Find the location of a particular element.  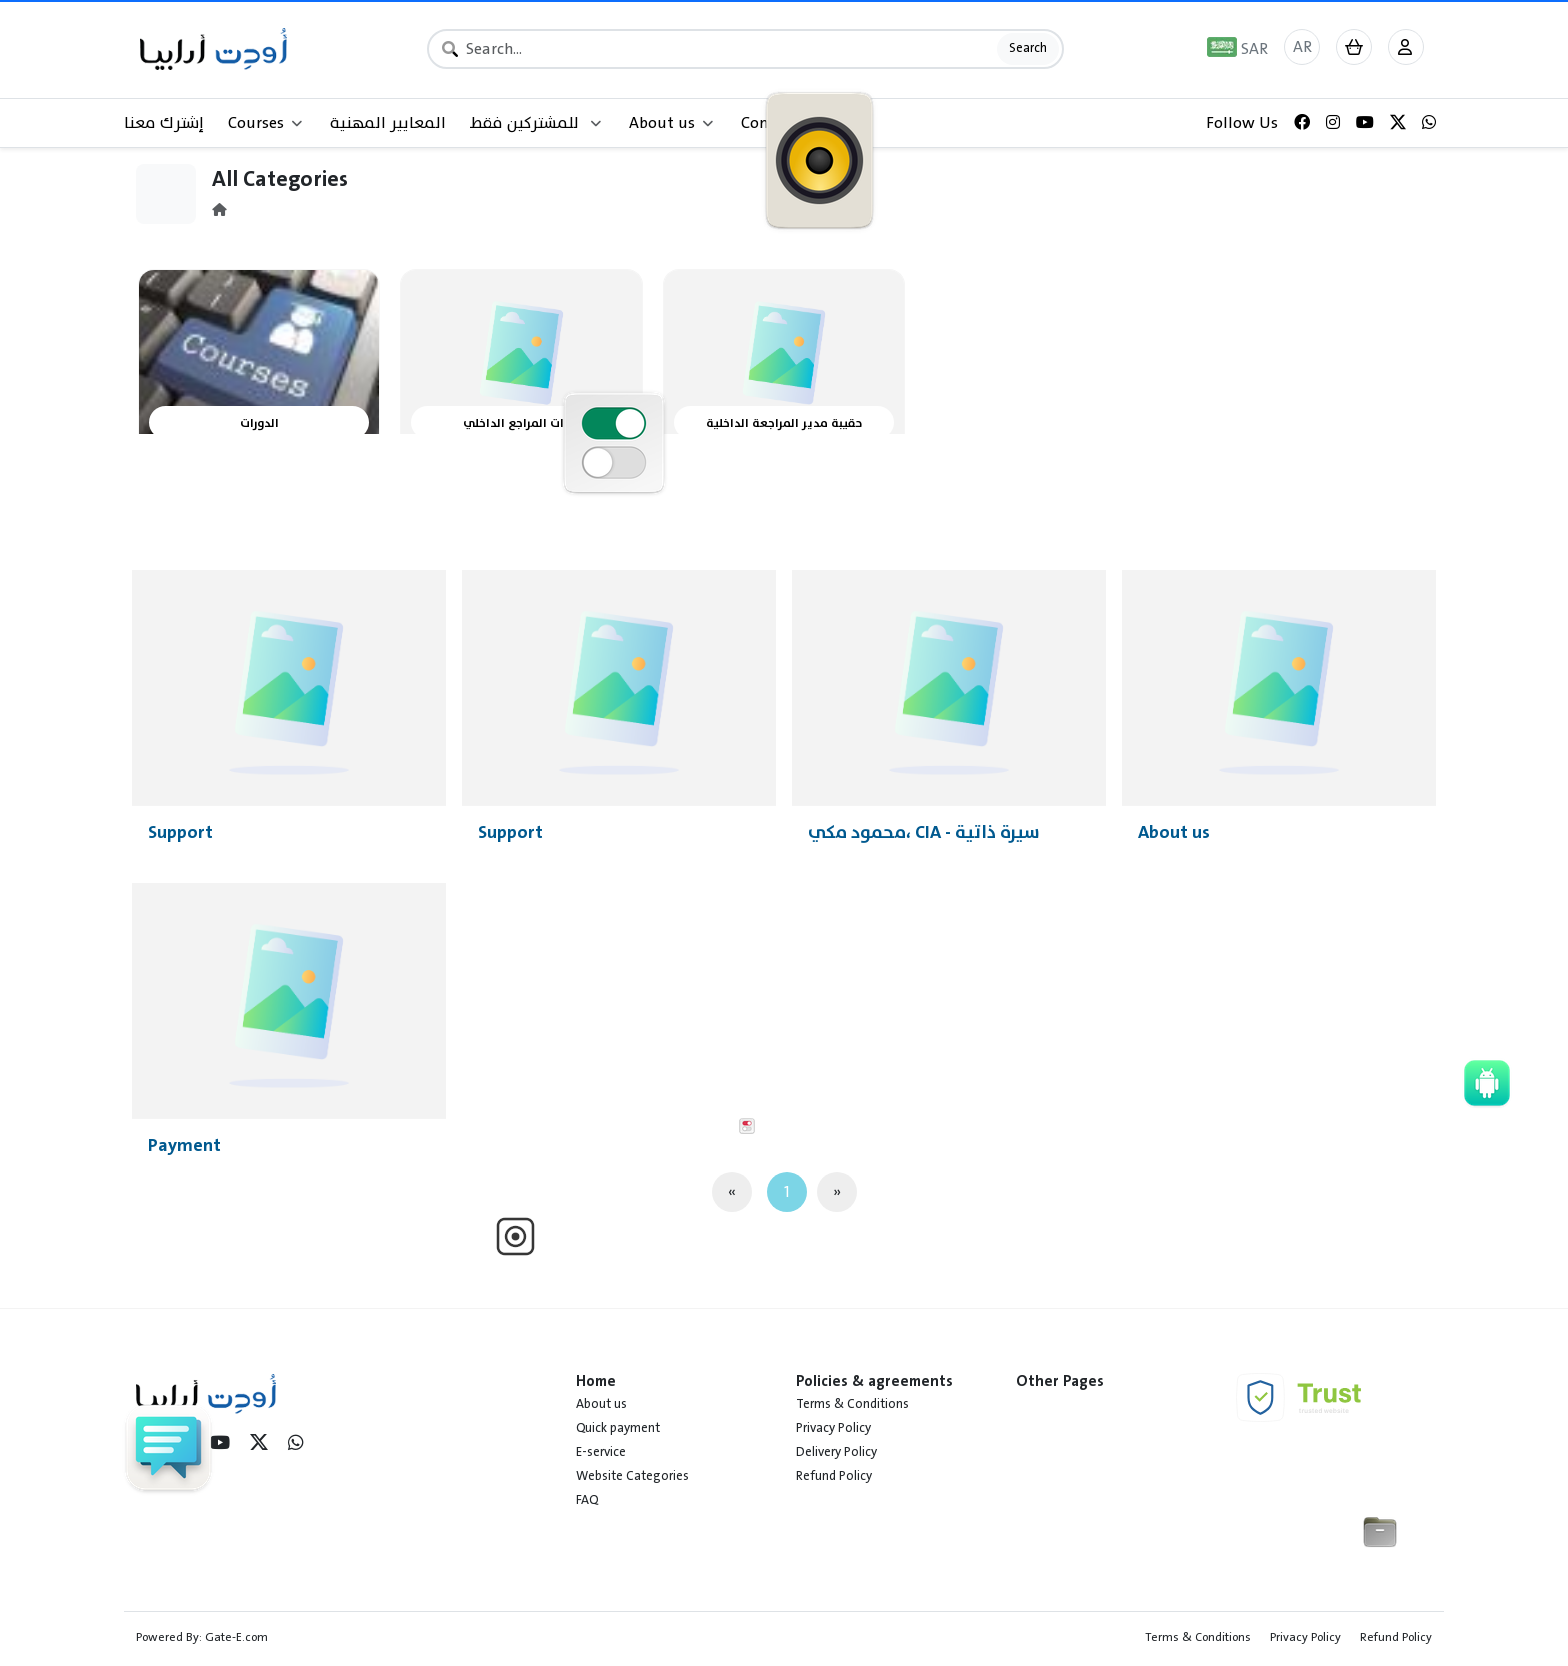

open system settings or preferences is located at coordinates (747, 1126).